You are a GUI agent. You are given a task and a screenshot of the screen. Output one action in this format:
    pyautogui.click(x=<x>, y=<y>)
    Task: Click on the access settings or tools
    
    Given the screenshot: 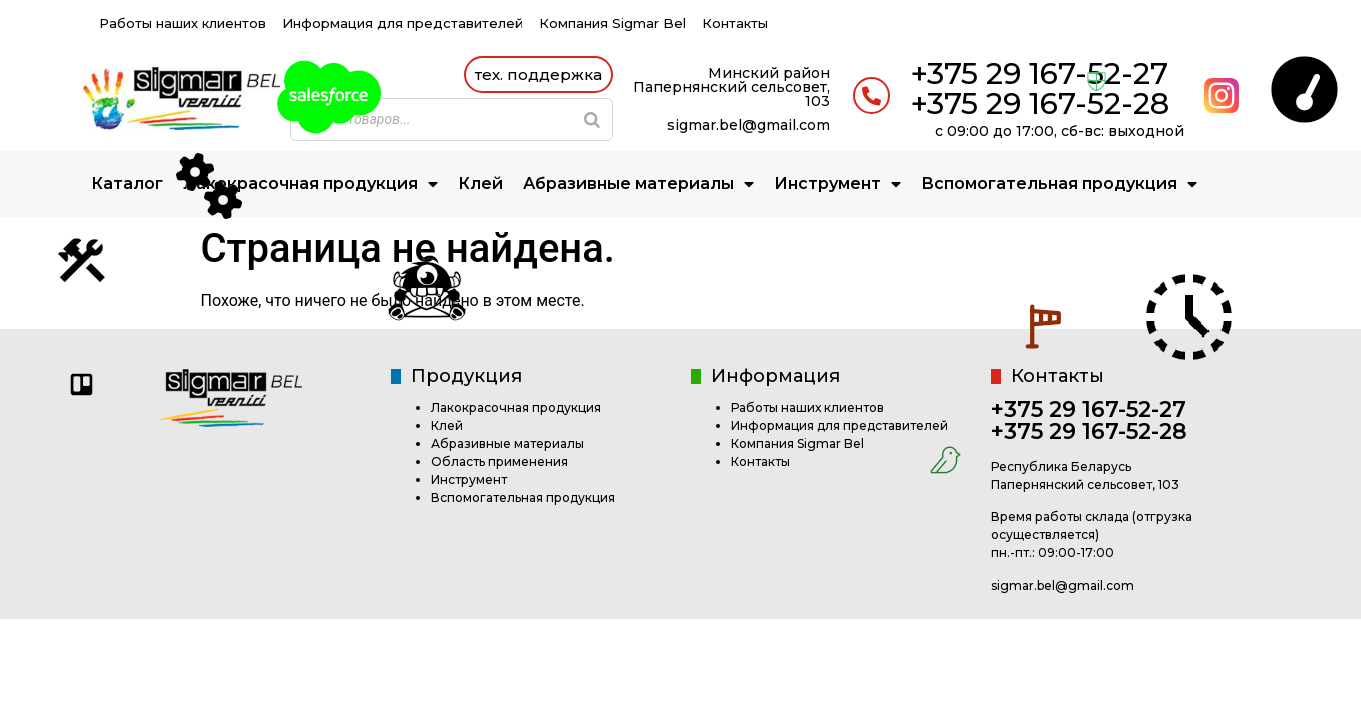 What is the action you would take?
    pyautogui.click(x=81, y=260)
    